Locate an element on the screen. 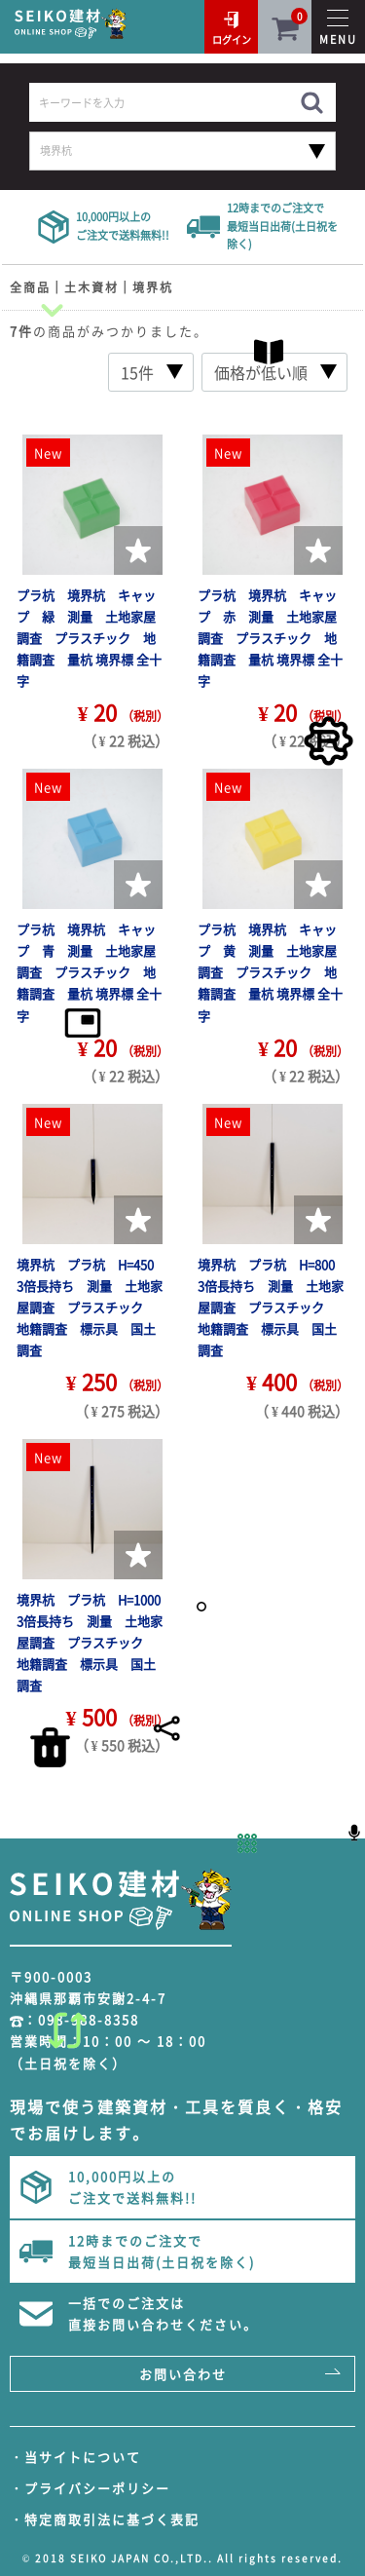 The width and height of the screenshot is (365, 2576). open the dial pad is located at coordinates (247, 1843).